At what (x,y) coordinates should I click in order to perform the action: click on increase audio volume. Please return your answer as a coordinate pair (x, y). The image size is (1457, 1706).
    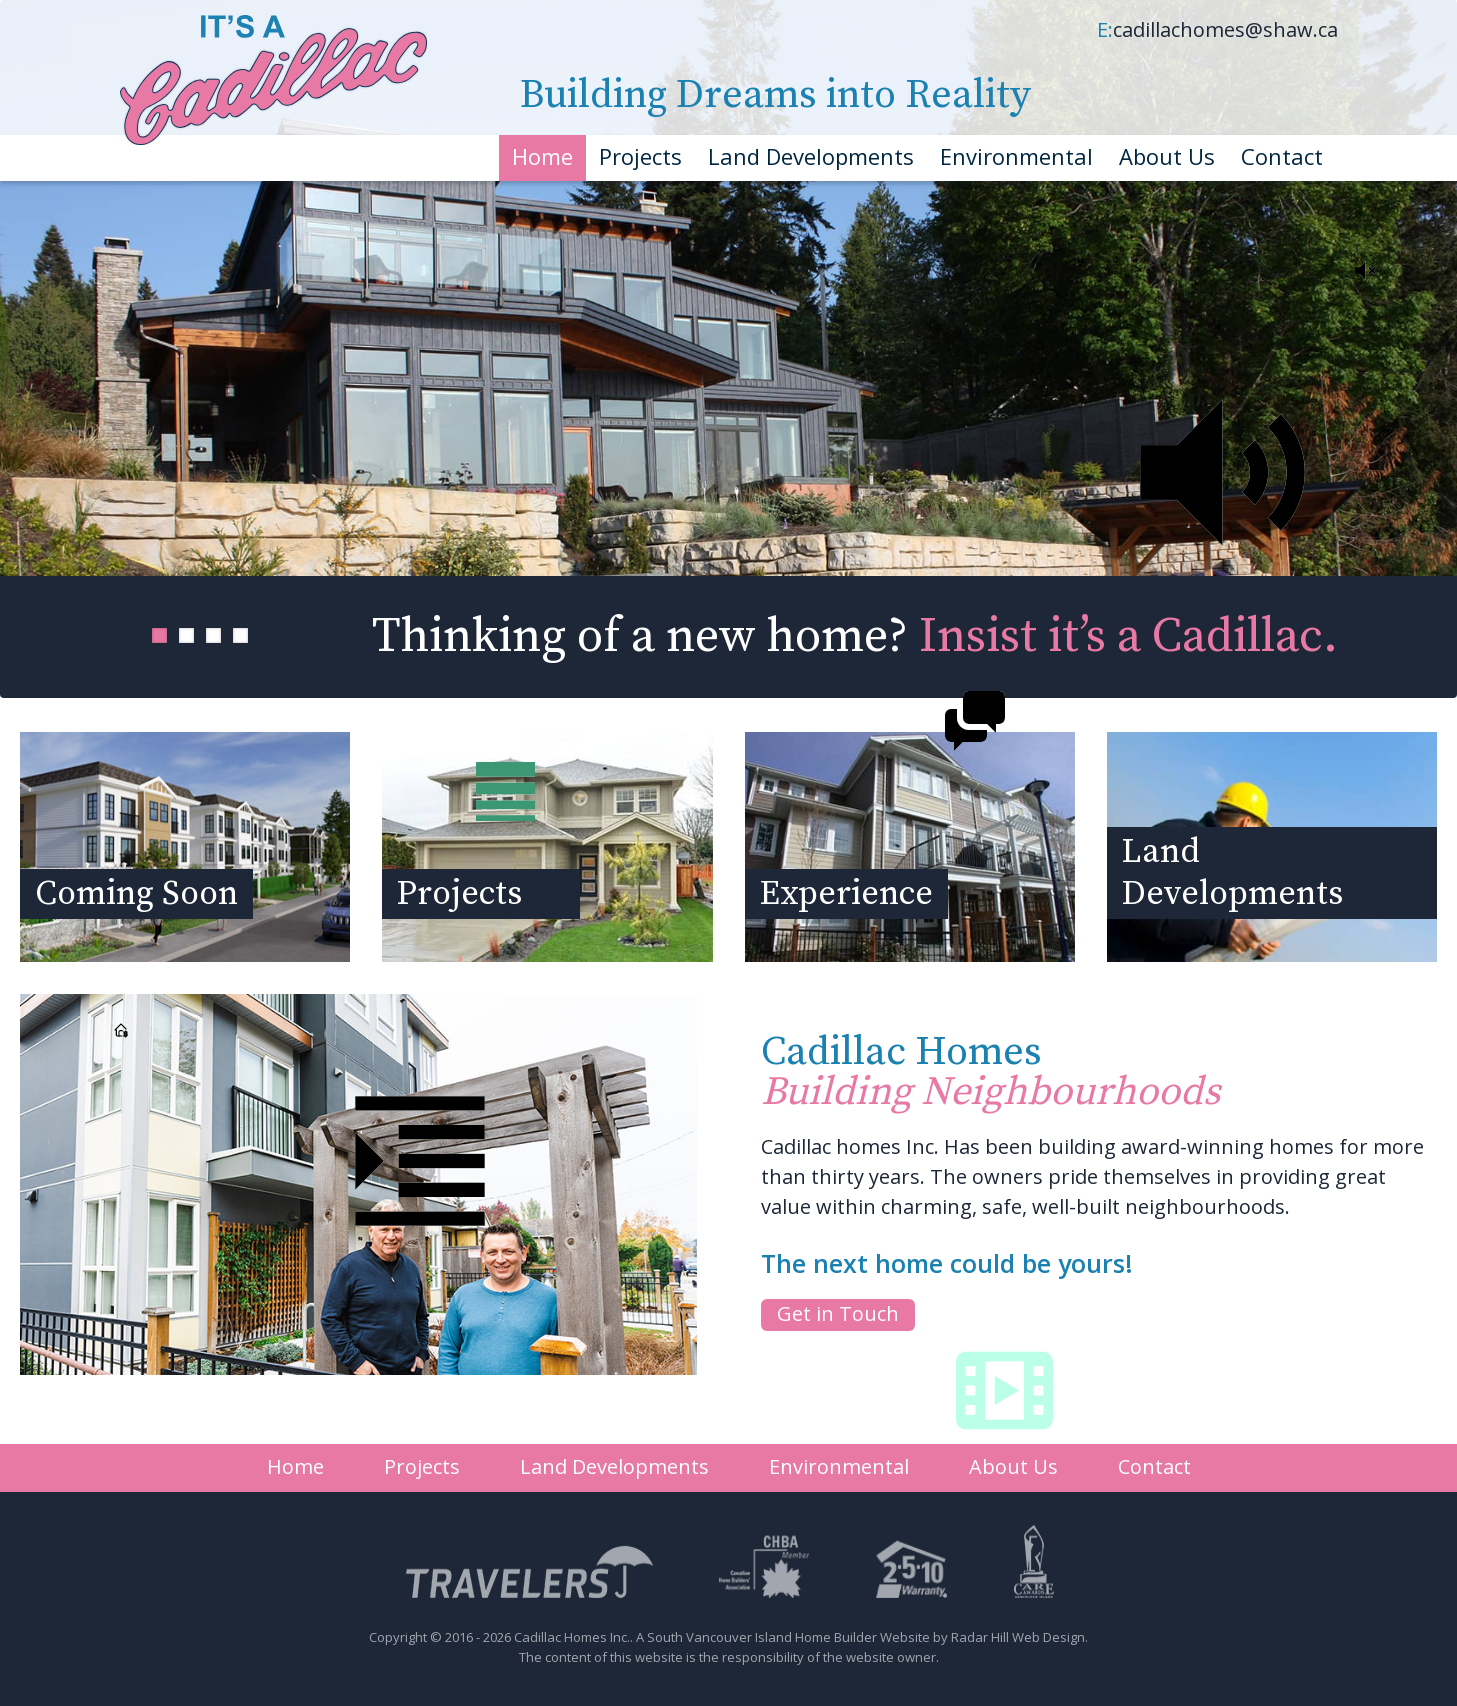
    Looking at the image, I should click on (1222, 472).